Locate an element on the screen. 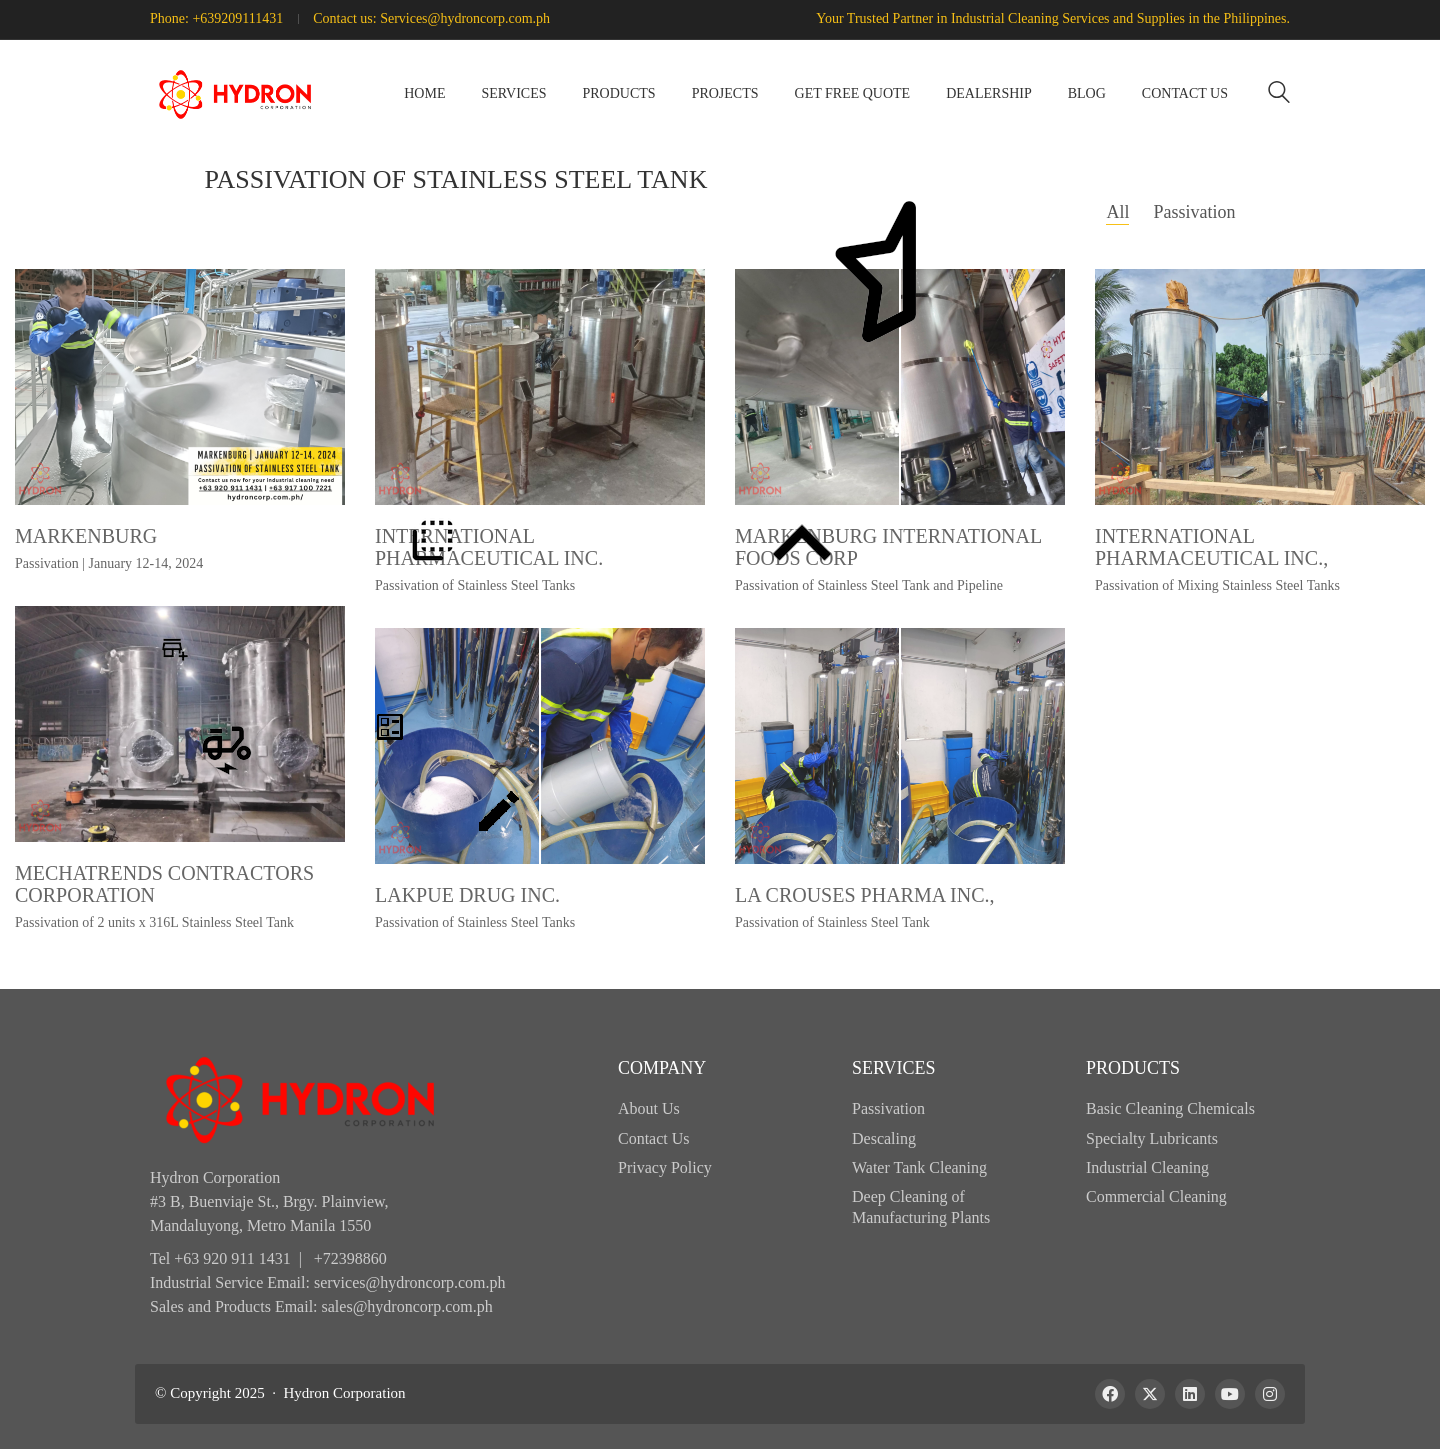 Image resolution: width=1440 pixels, height=1449 pixels. send layer to back is located at coordinates (432, 540).